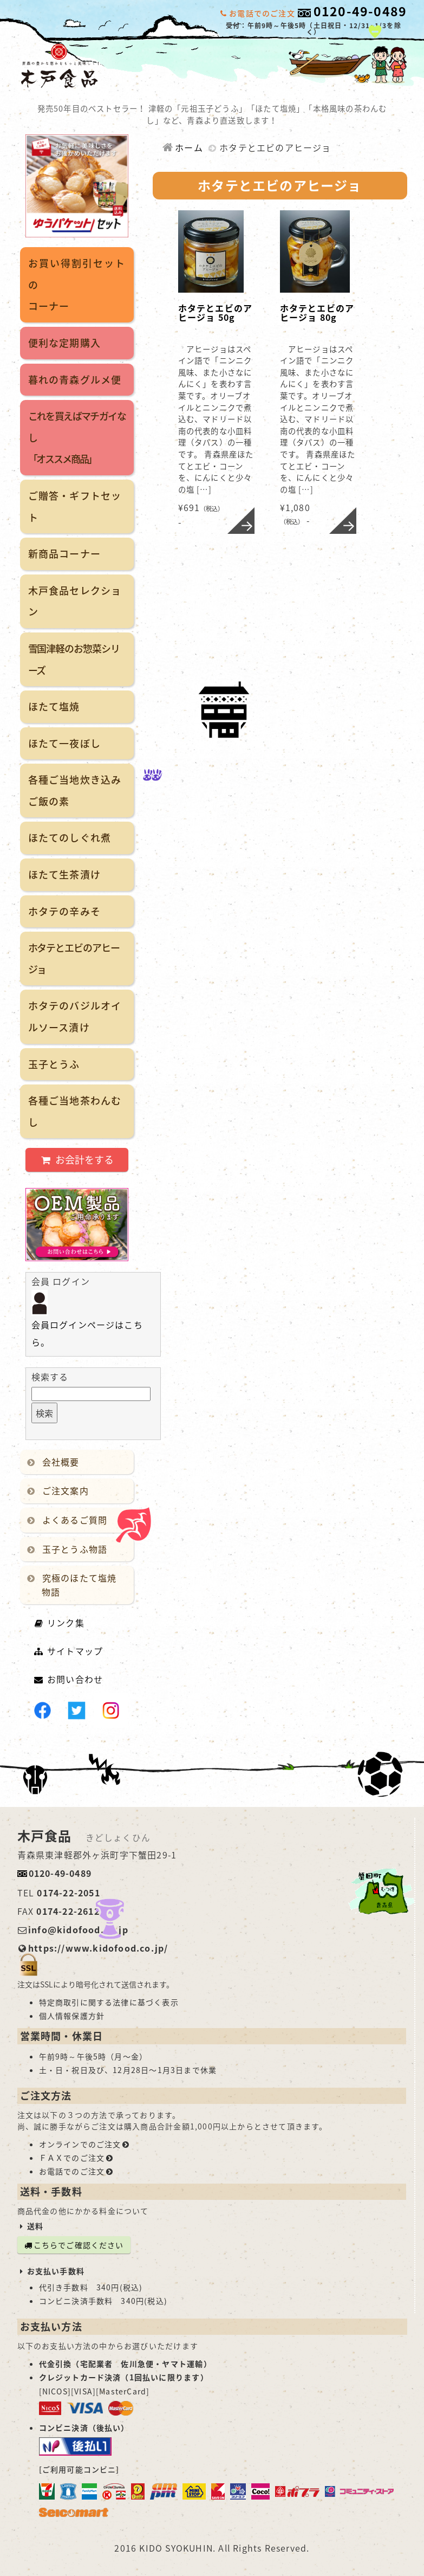 Image resolution: width=424 pixels, height=2576 pixels. What do you see at coordinates (105, 1770) in the screenshot?
I see `activate lightning fire attack or spell` at bounding box center [105, 1770].